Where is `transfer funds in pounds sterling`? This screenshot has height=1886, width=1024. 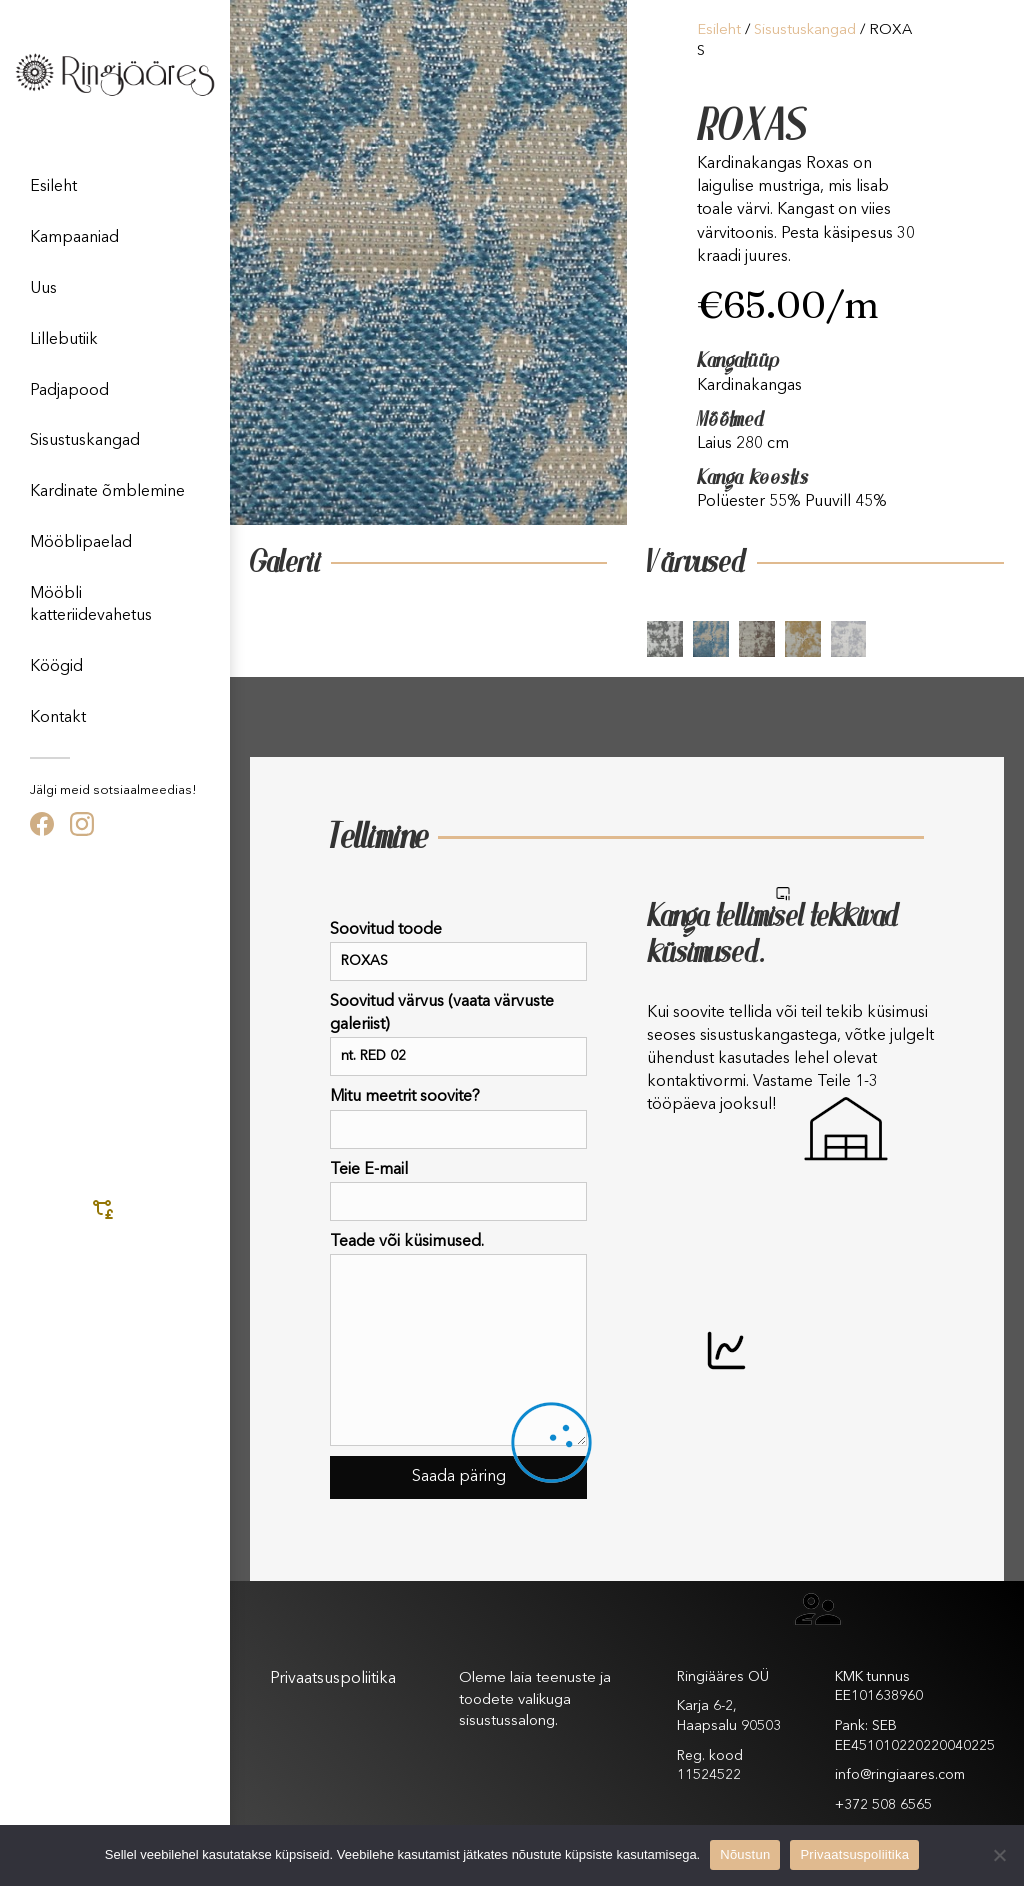 transfer funds in pounds sterling is located at coordinates (103, 1210).